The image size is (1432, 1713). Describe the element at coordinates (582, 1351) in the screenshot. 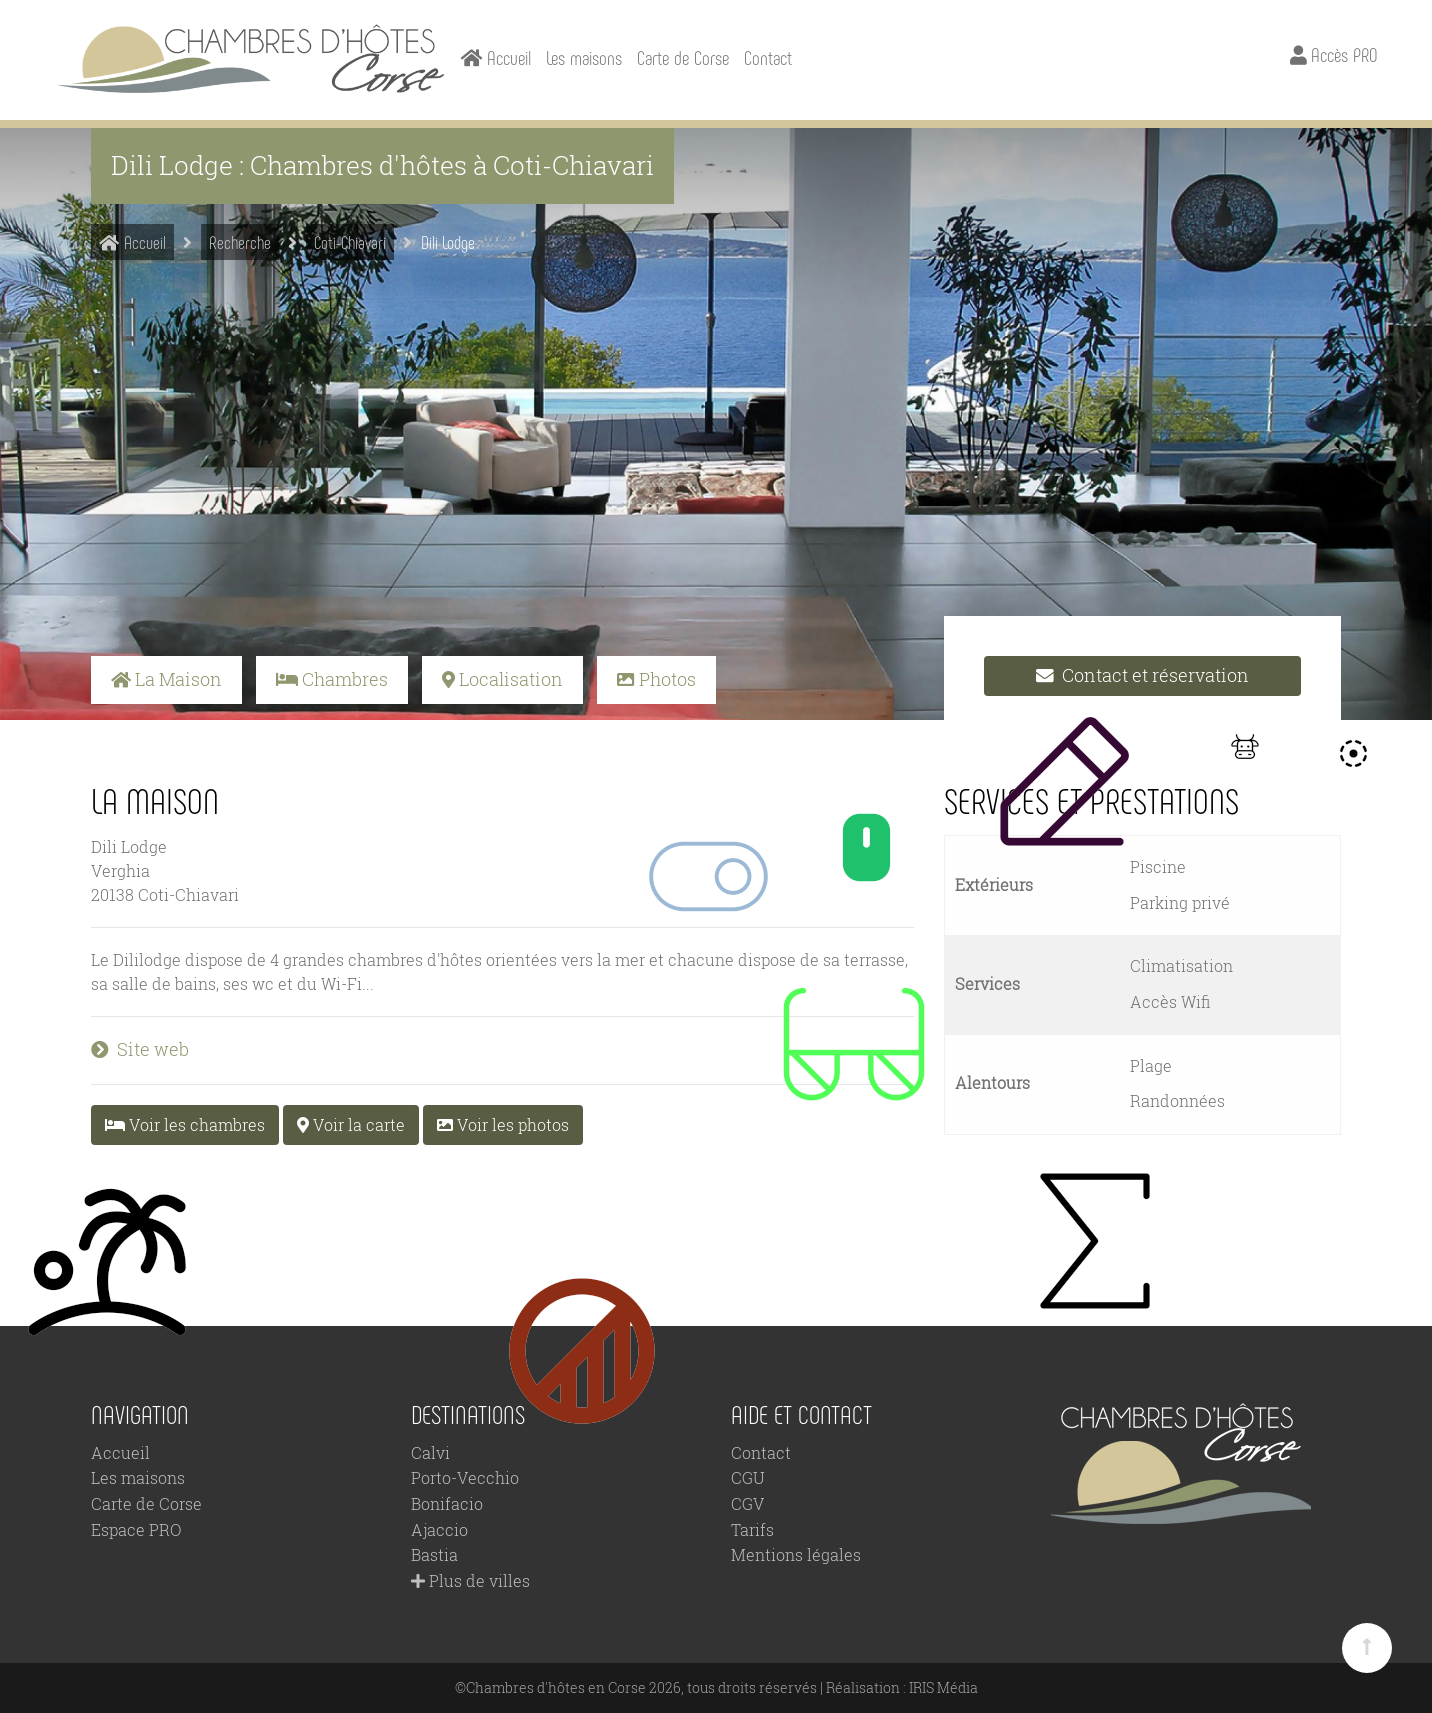

I see `toggle half-tone or contrast display mode` at that location.